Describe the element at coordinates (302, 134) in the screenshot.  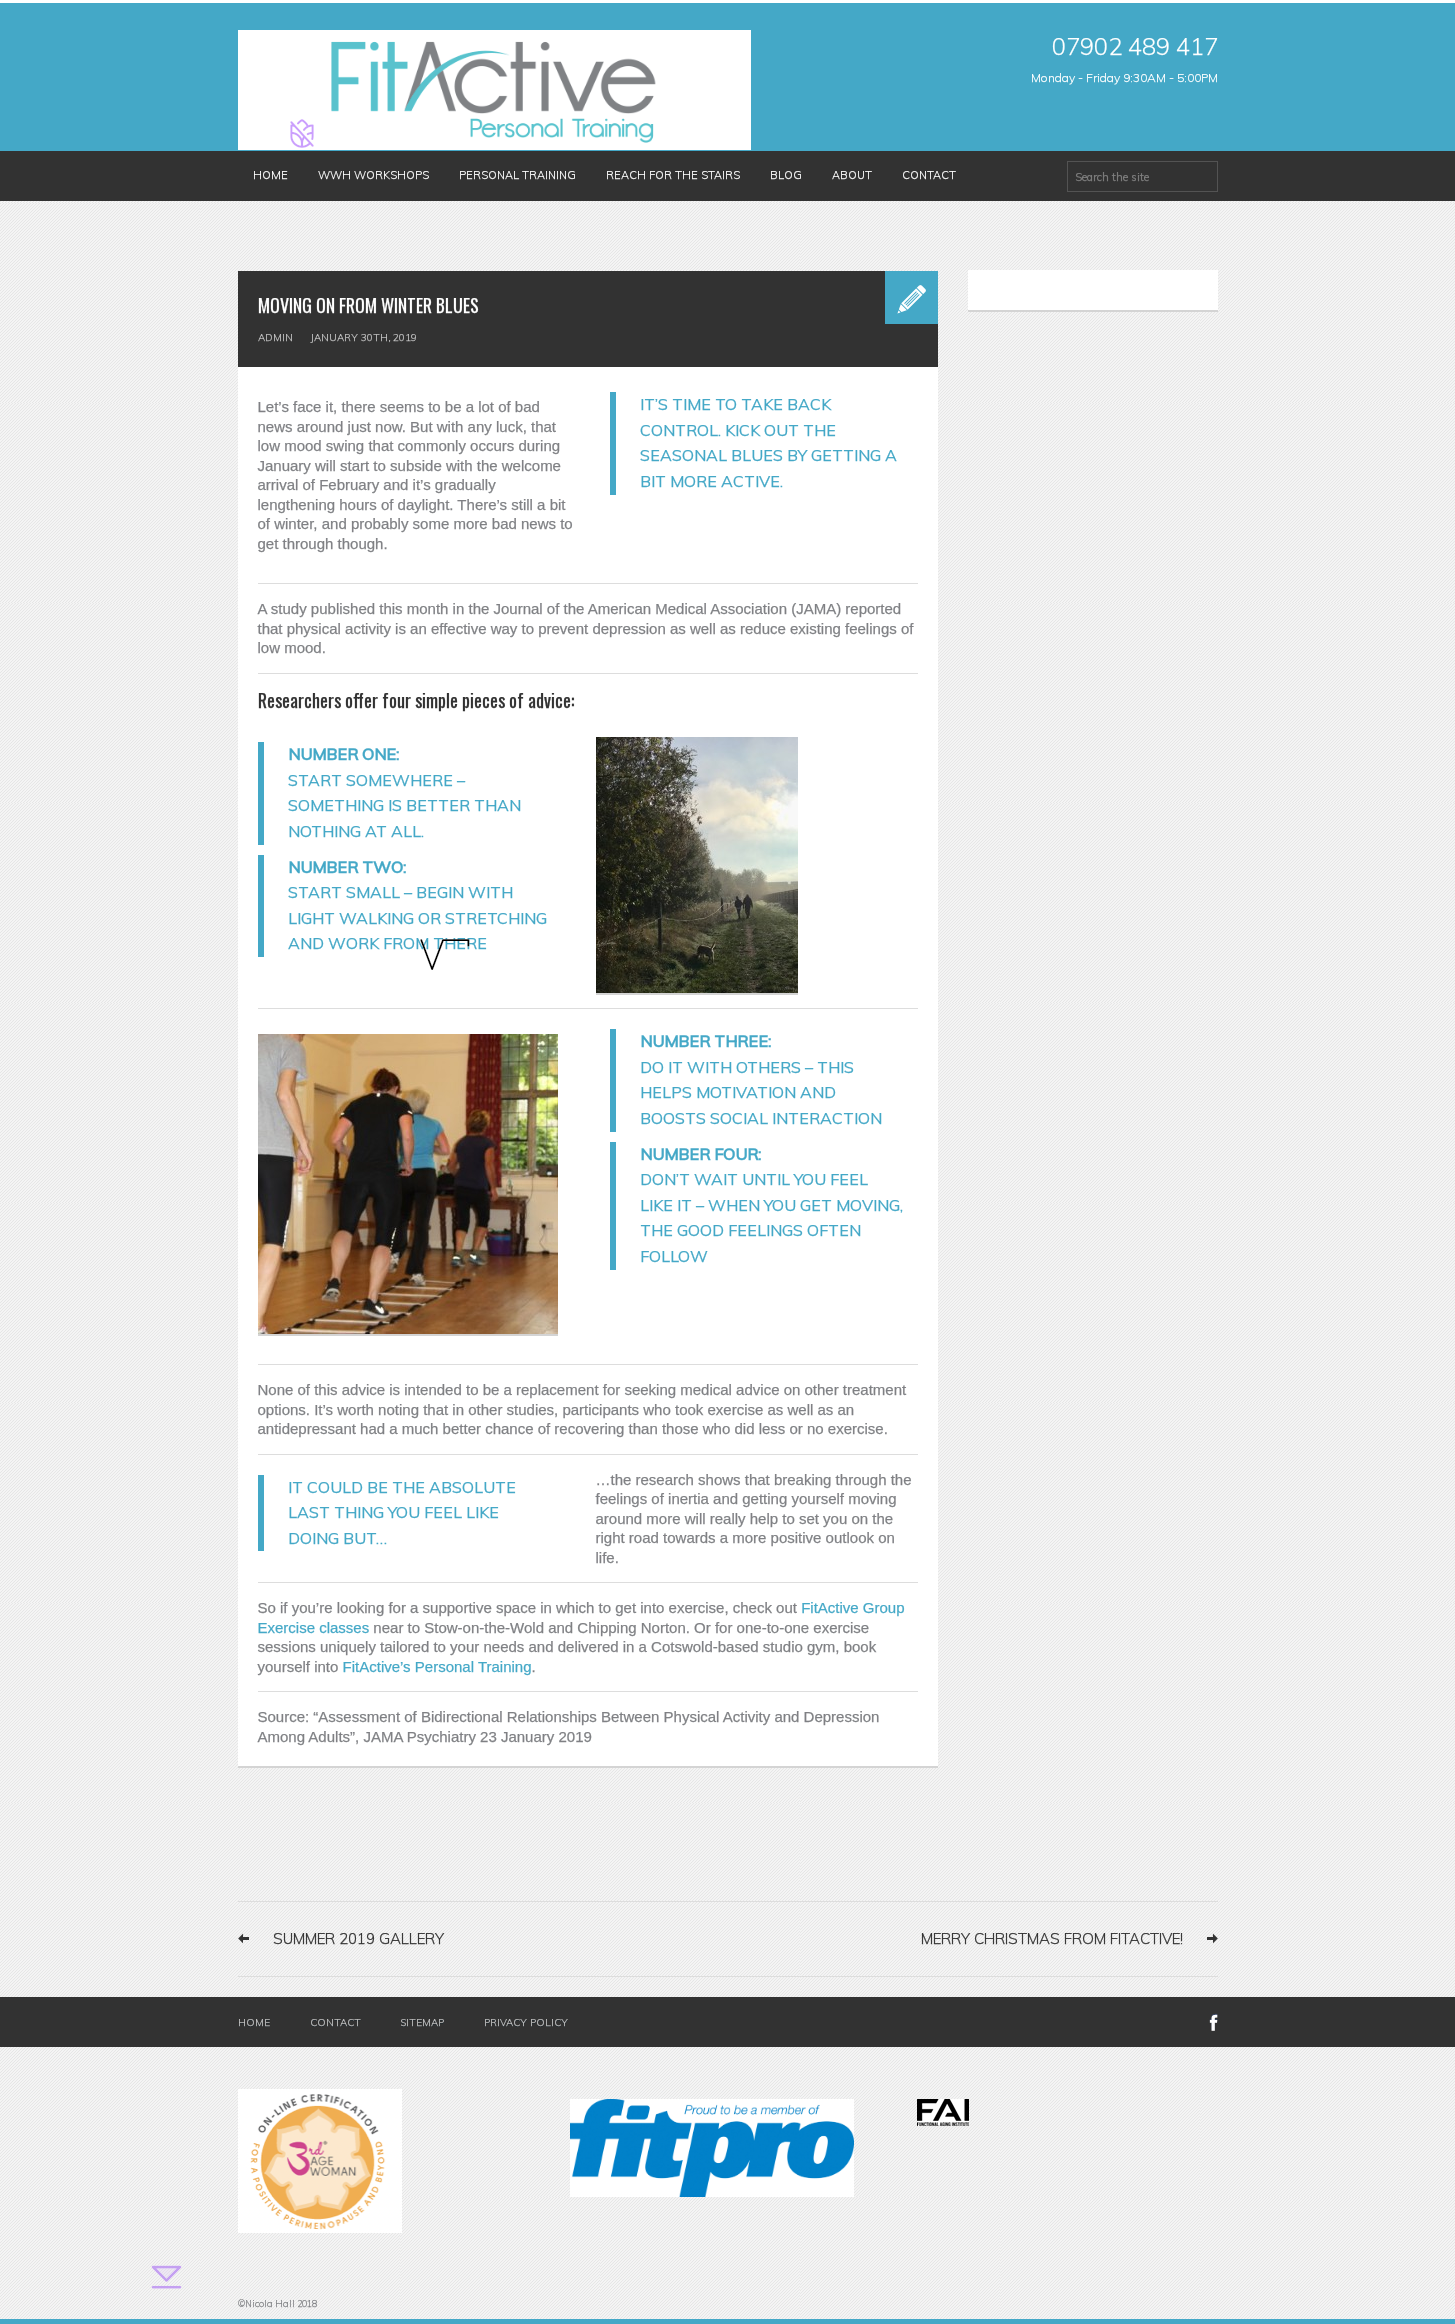
I see `indicates gluten-free or grain-free option` at that location.